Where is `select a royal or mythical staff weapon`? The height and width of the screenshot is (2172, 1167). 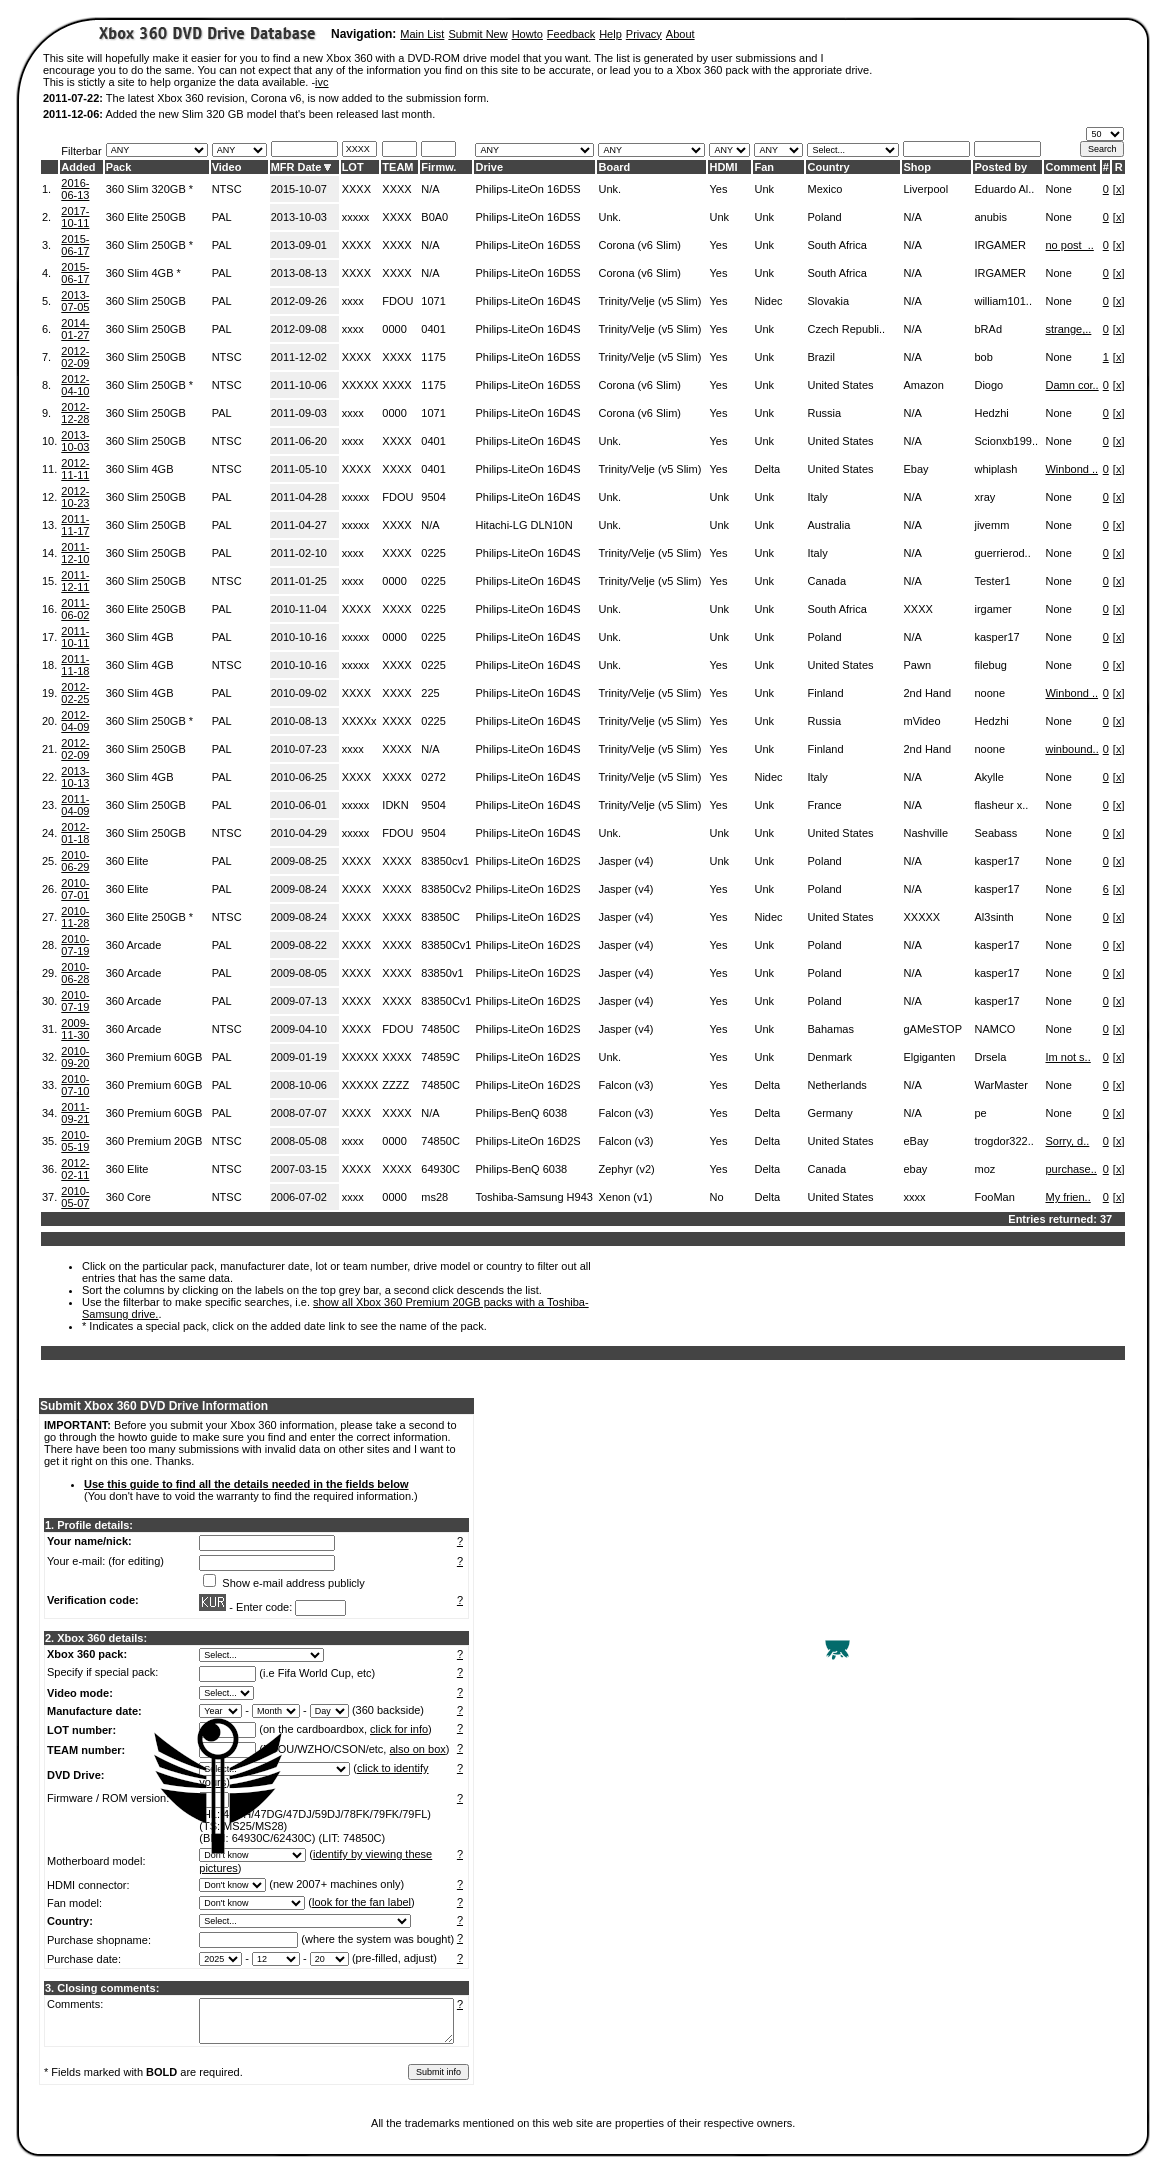
select a royal or mythical staff weapon is located at coordinates (218, 1786).